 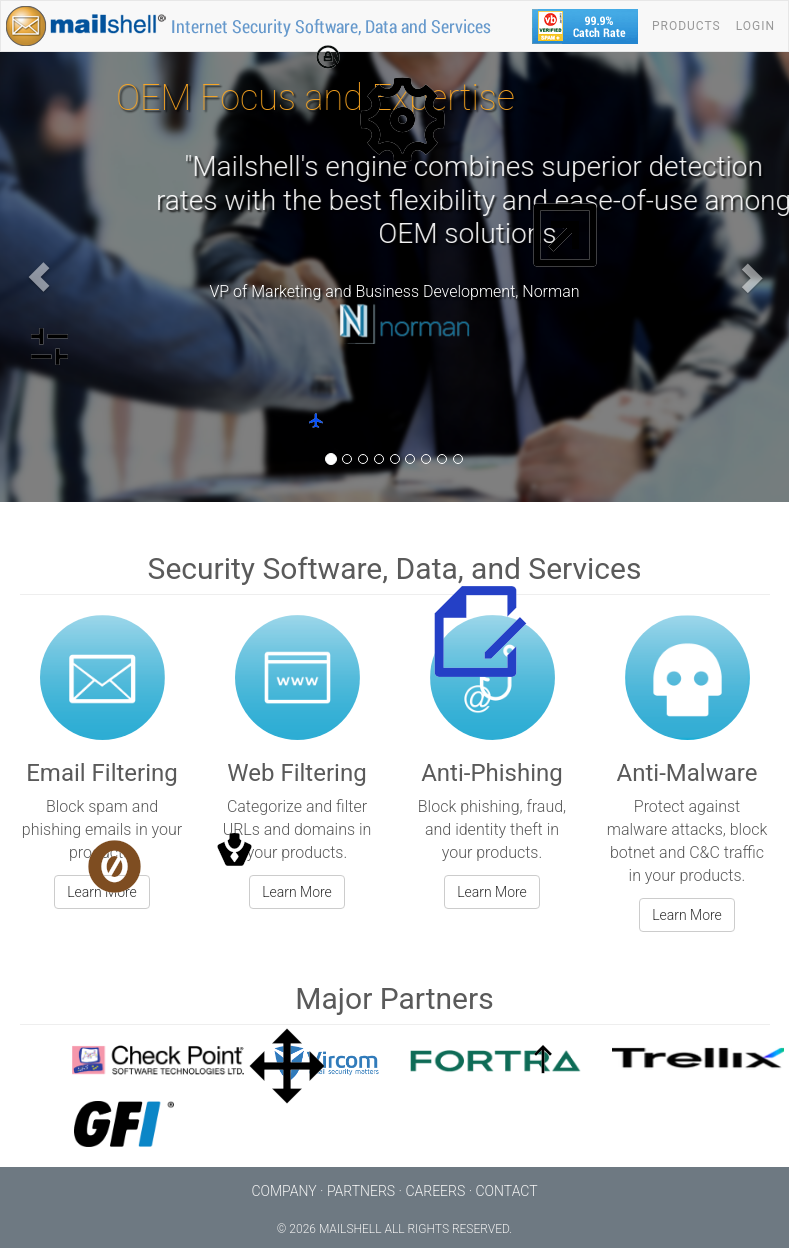 I want to click on adjust audio equalizer settings, so click(x=49, y=346).